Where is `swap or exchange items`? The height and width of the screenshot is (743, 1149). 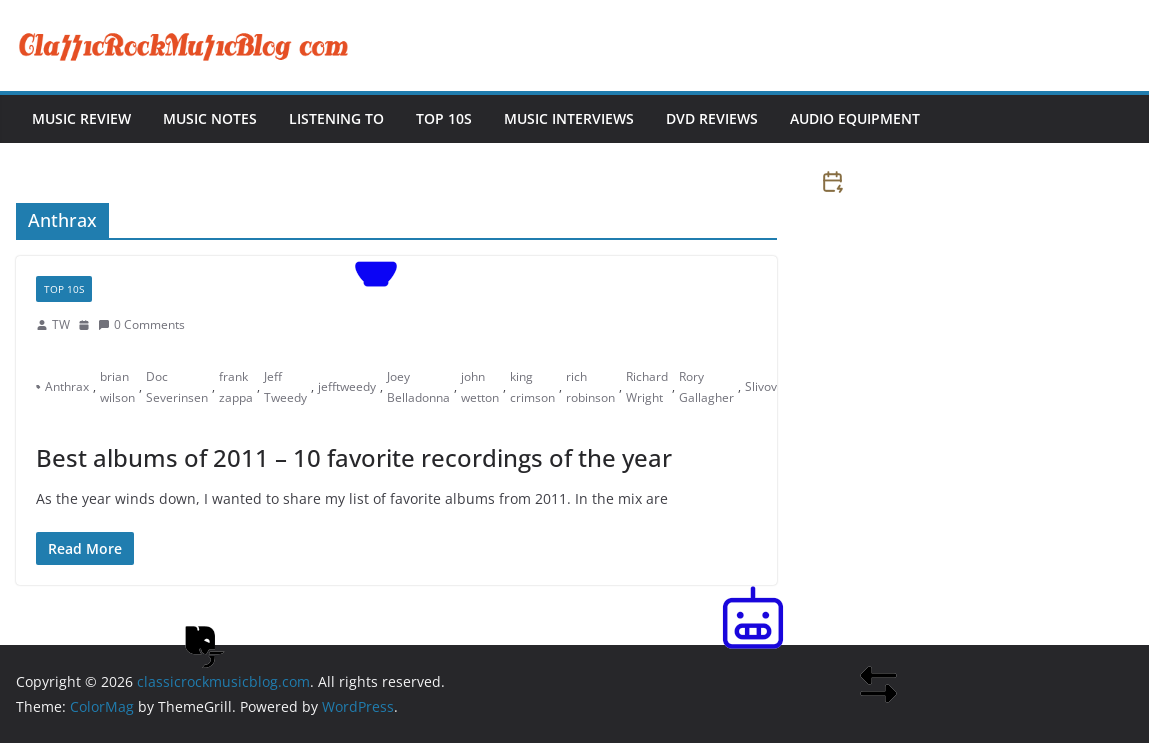 swap or exchange items is located at coordinates (878, 684).